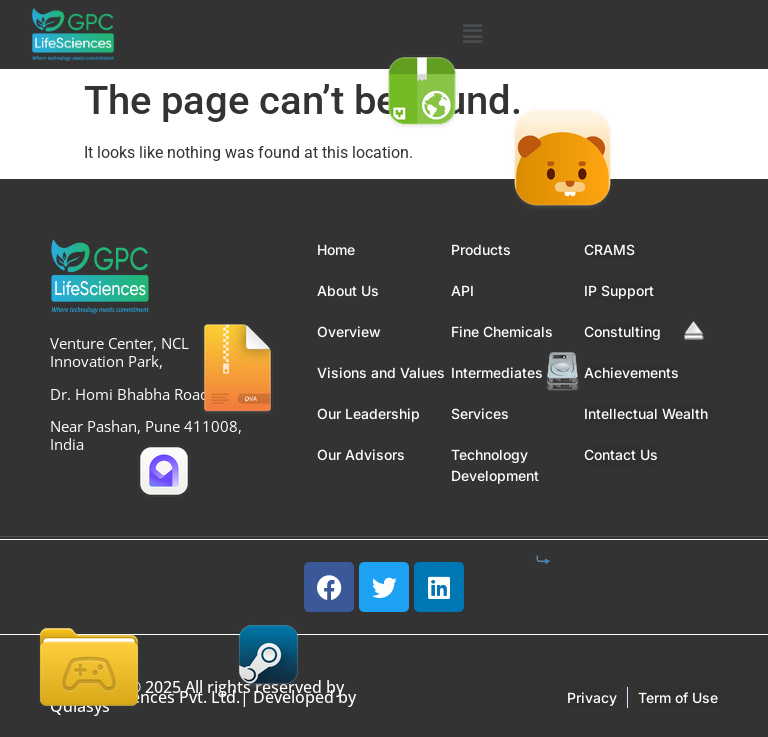 This screenshot has width=768, height=737. Describe the element at coordinates (164, 471) in the screenshot. I see `open Proton Mail Bridge app` at that location.